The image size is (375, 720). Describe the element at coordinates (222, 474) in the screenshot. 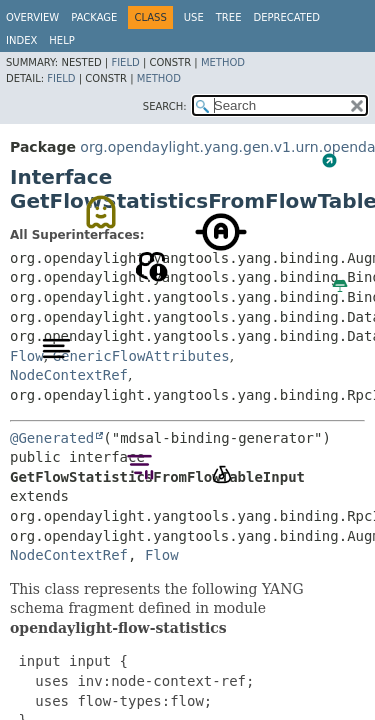

I see `open bandlab music creation app` at that location.